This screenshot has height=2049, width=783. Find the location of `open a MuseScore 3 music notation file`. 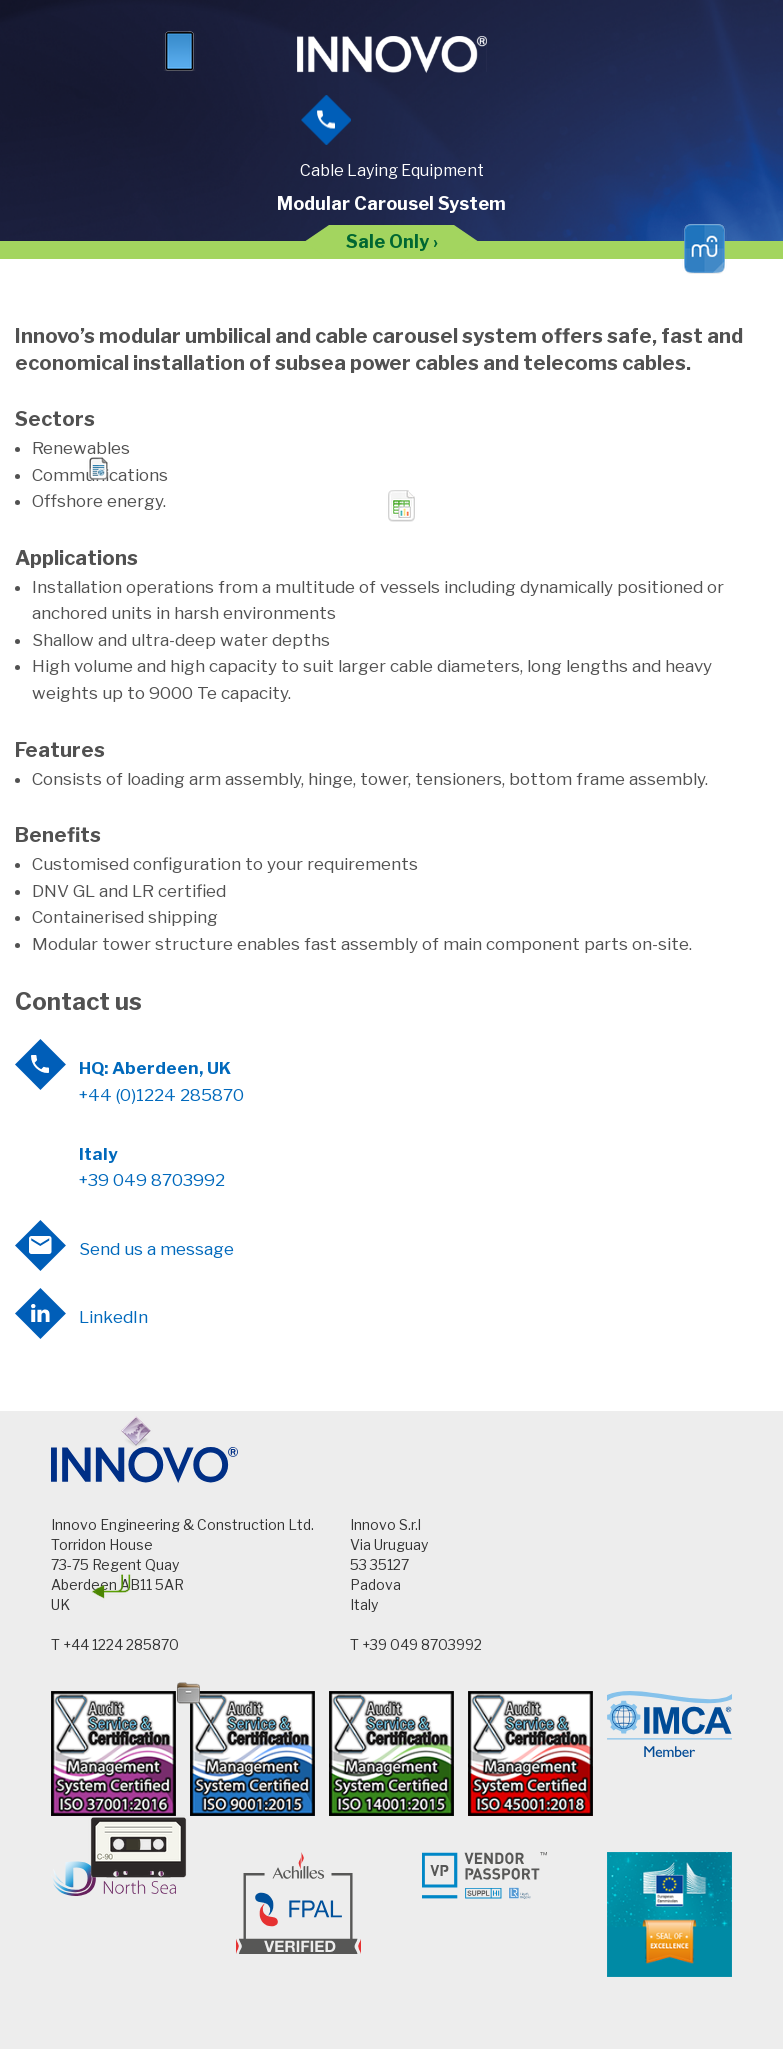

open a MuseScore 3 music notation file is located at coordinates (704, 248).